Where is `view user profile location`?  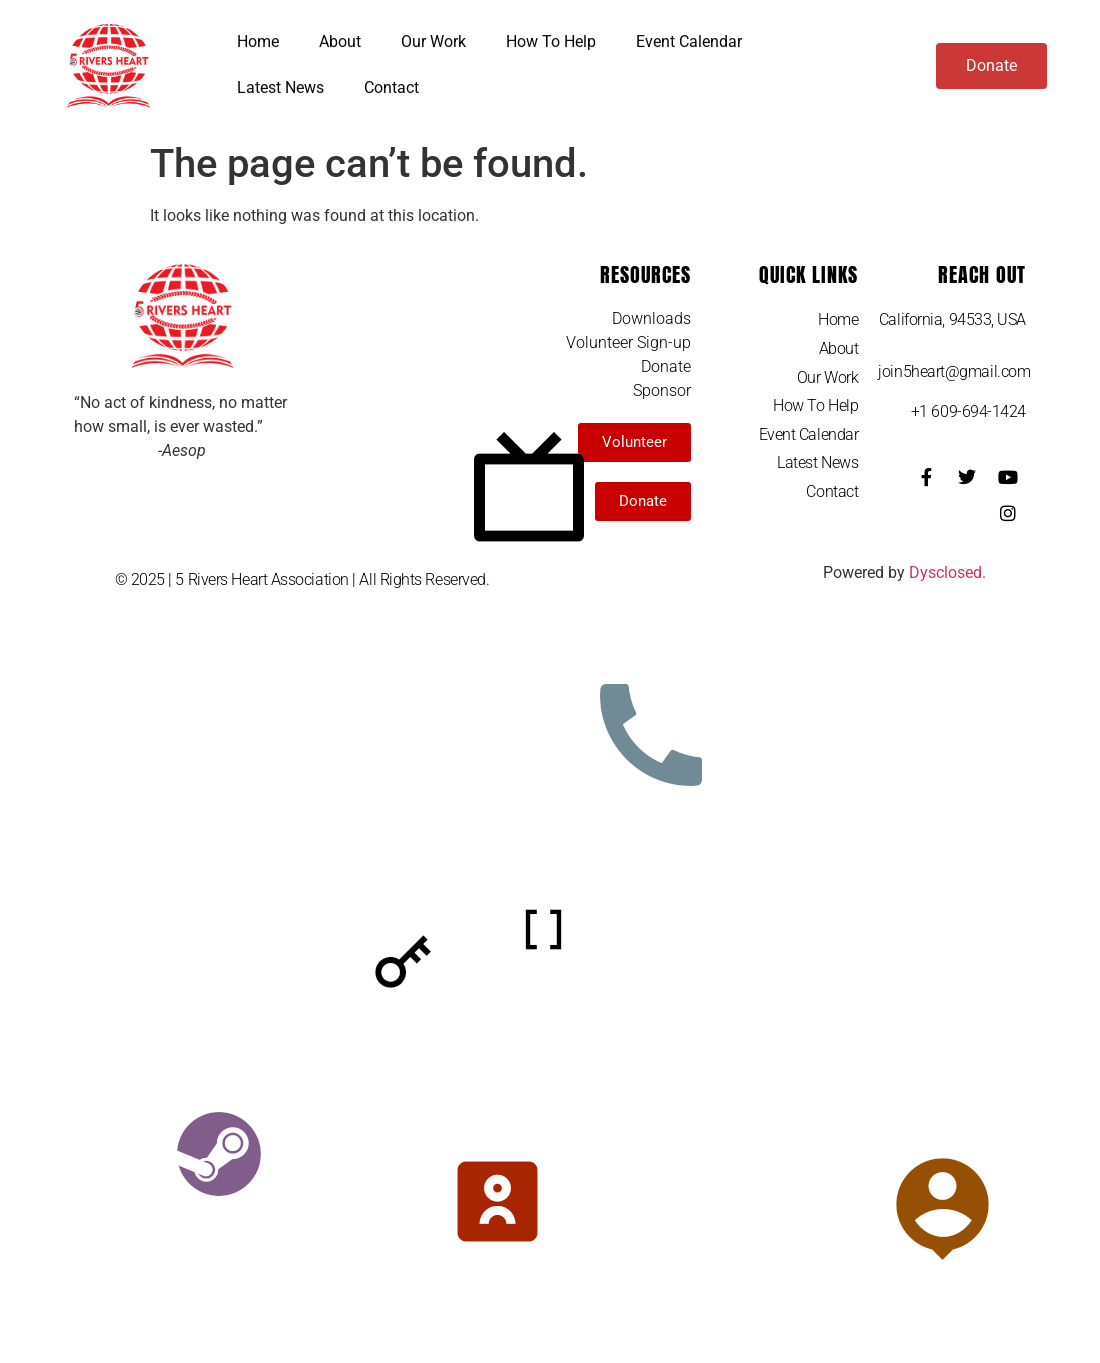 view user profile location is located at coordinates (942, 1204).